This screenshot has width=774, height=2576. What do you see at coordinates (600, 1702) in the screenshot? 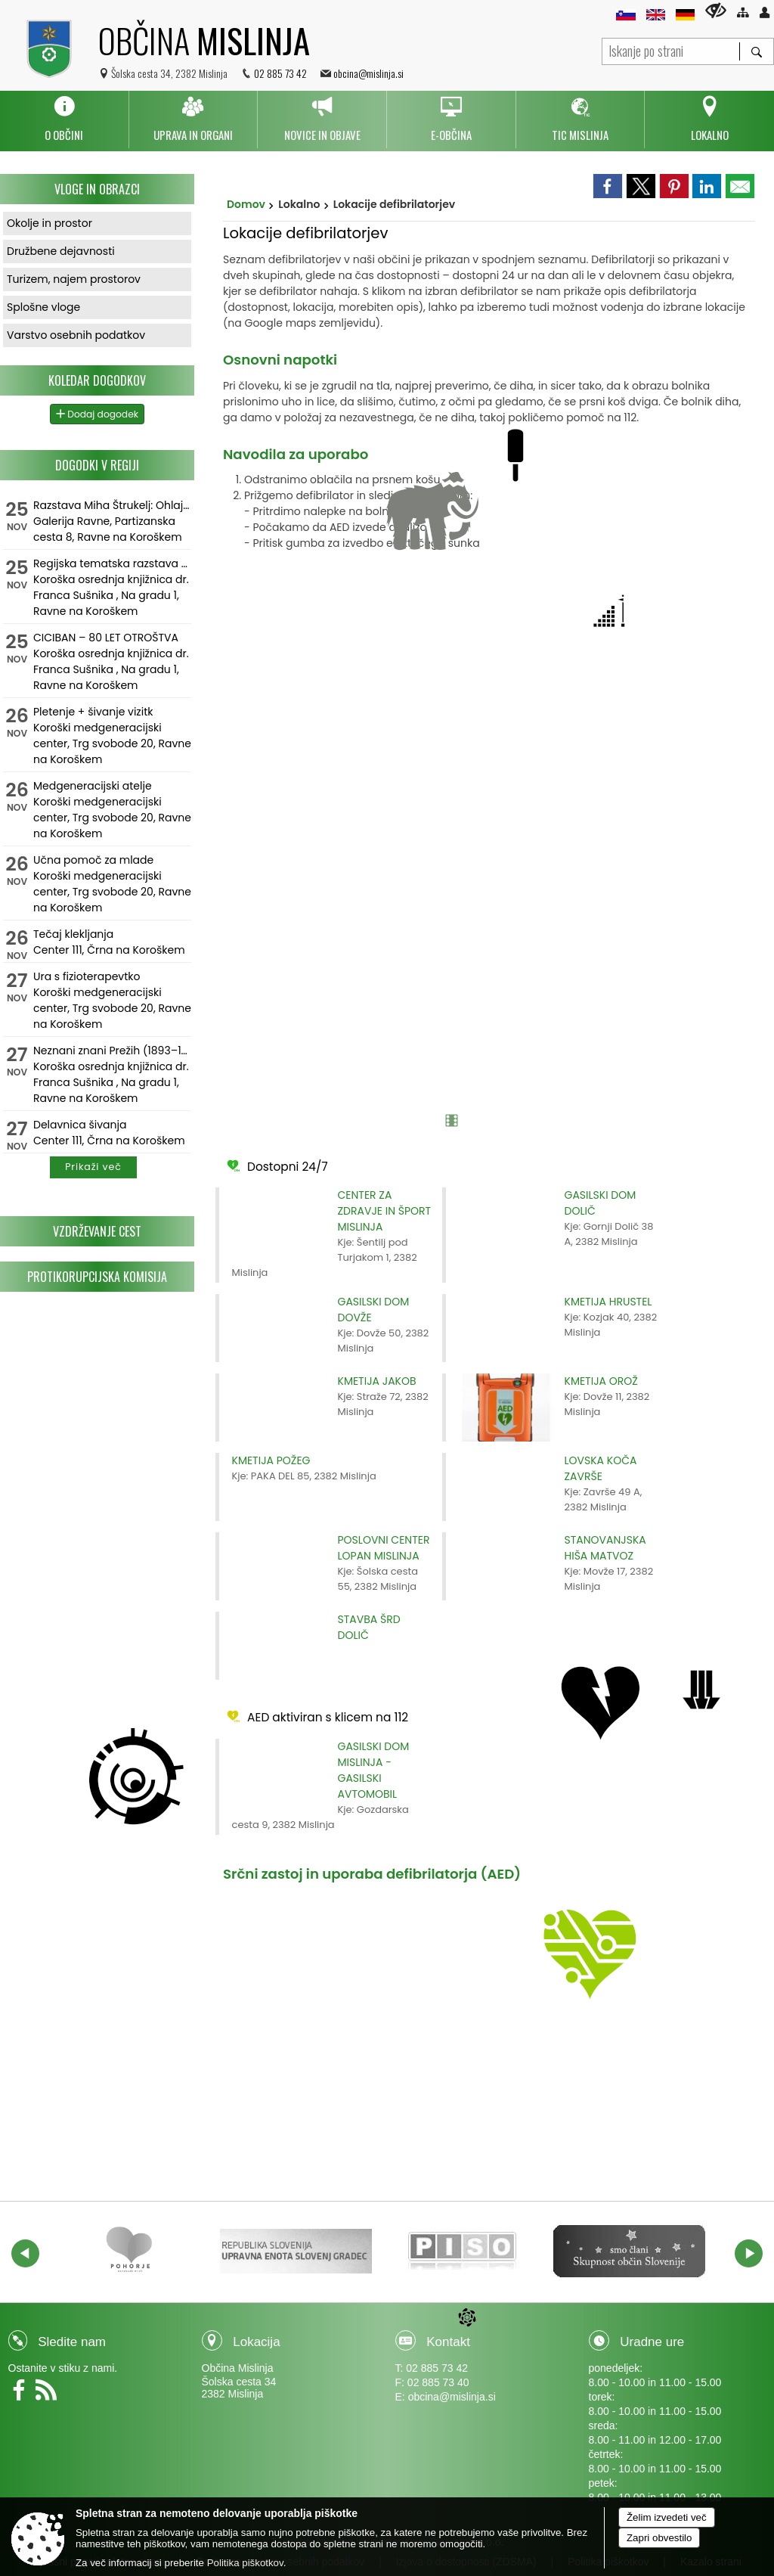
I see `indicates a dislike or negative reaction` at bounding box center [600, 1702].